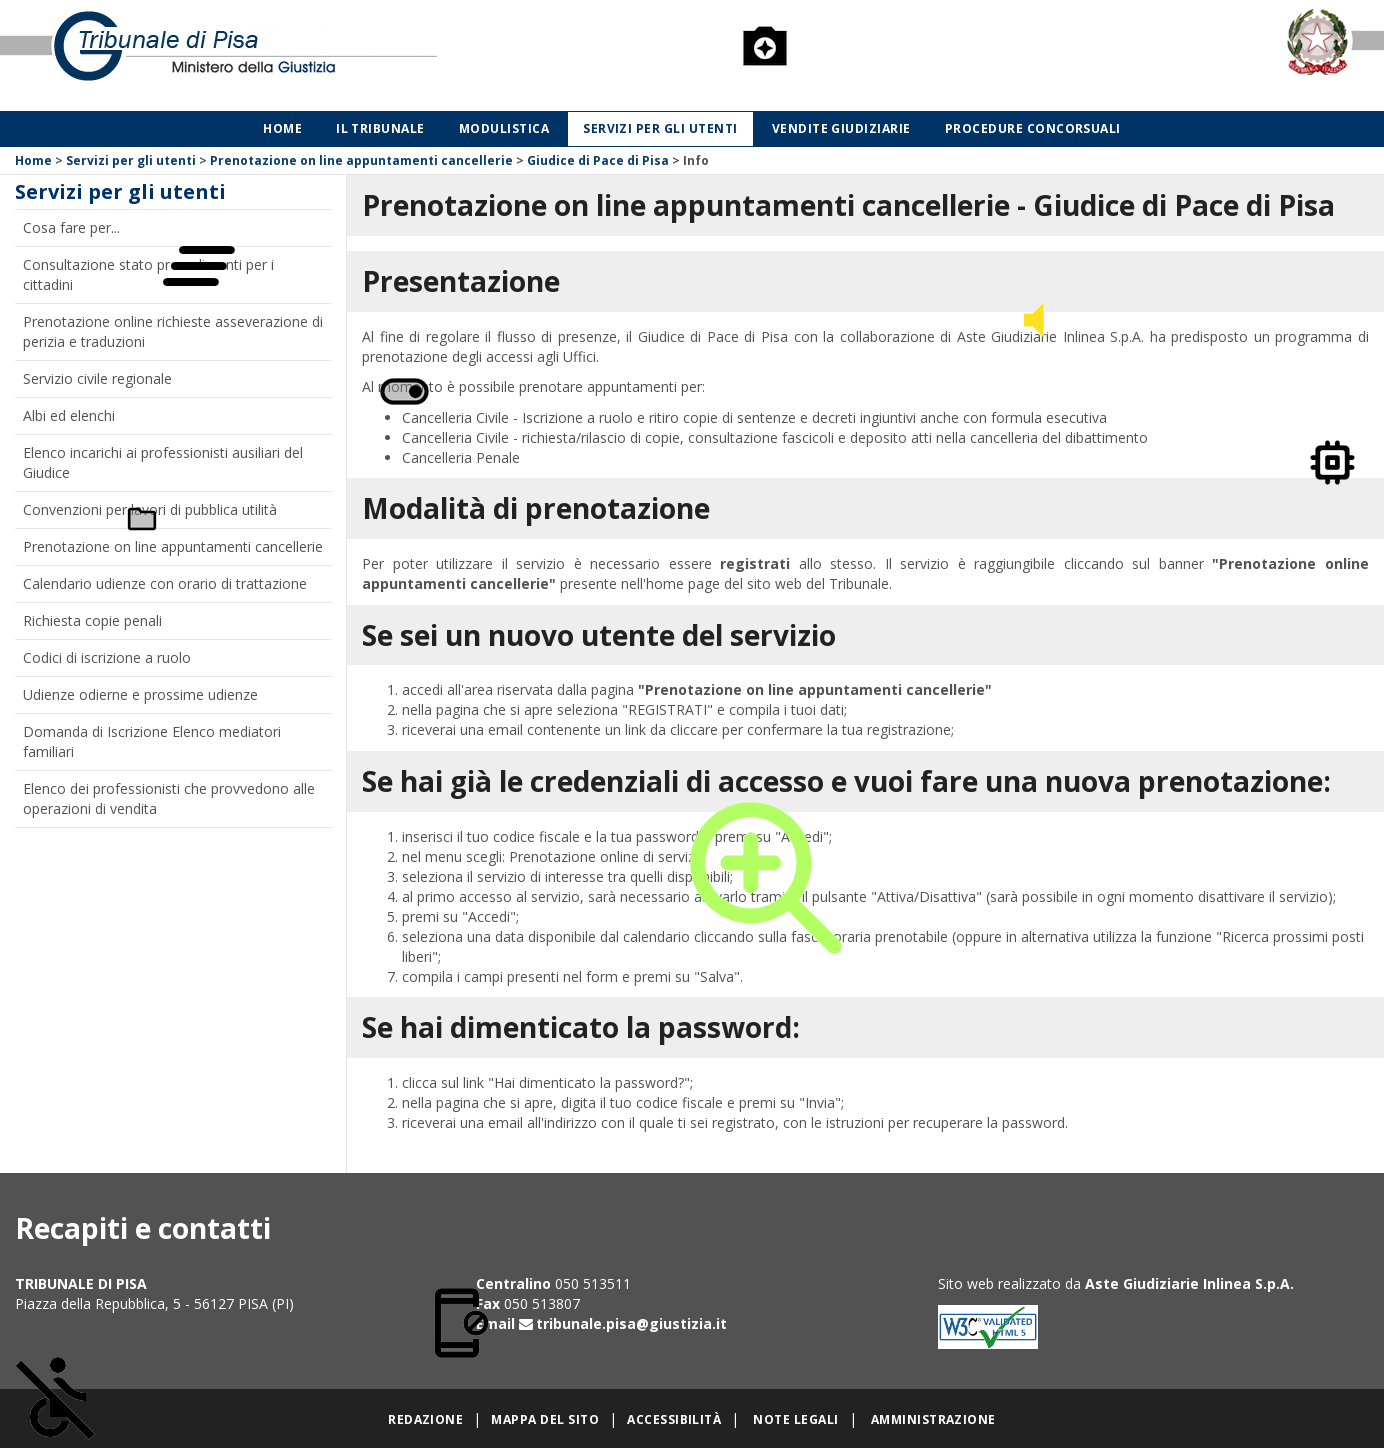 The width and height of the screenshot is (1384, 1448). Describe the element at coordinates (457, 1323) in the screenshot. I see `block or restrict an app` at that location.